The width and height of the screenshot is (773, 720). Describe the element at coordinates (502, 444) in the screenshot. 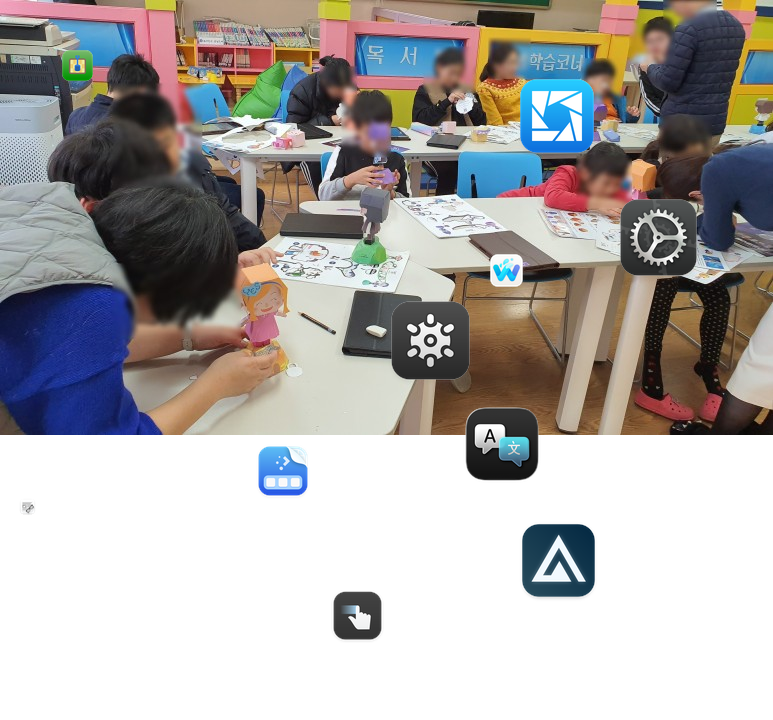

I see `open the translate app` at that location.